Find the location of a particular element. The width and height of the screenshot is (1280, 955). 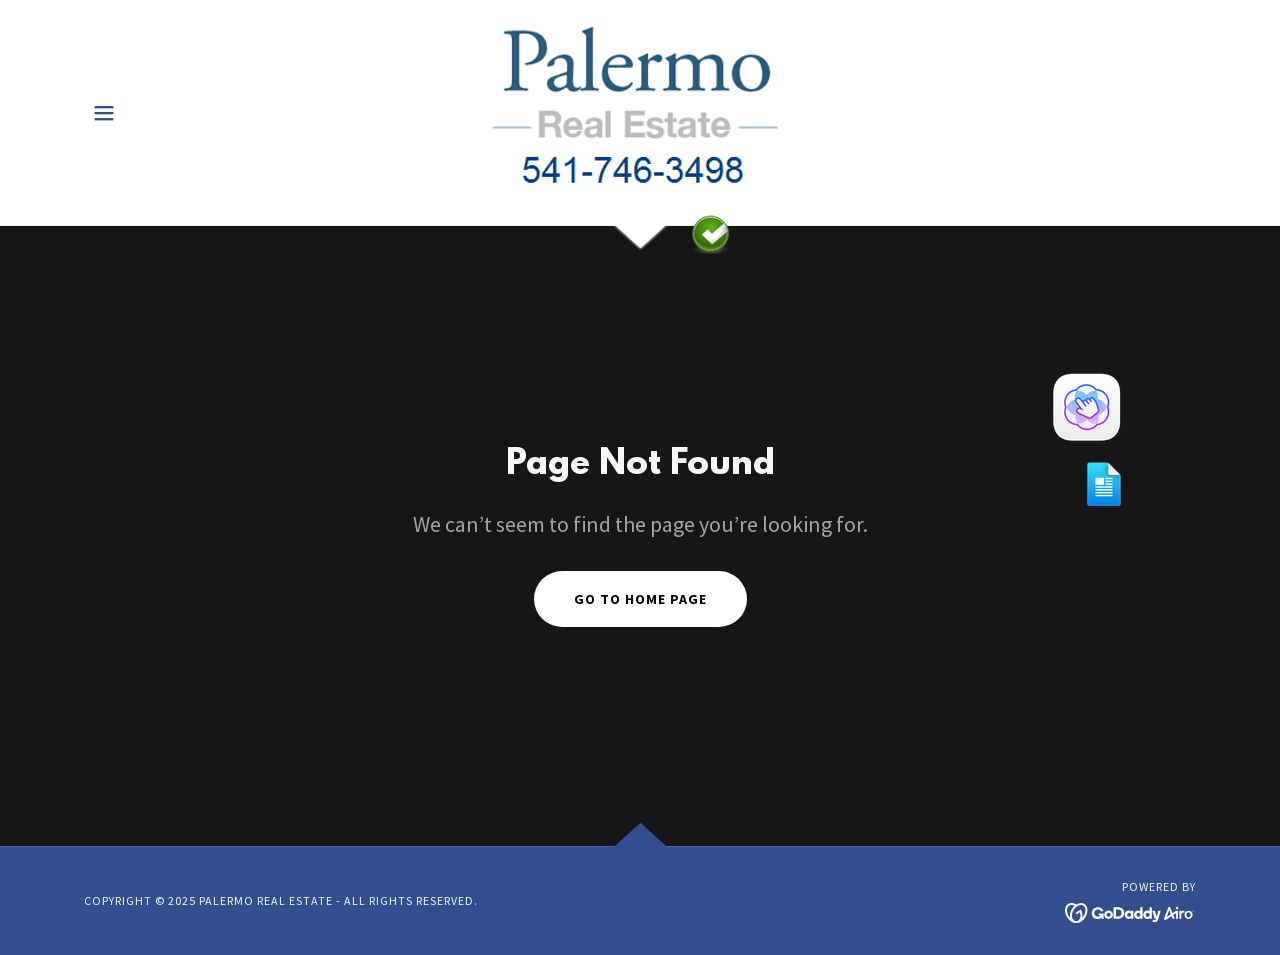

indicates a default or selected item is located at coordinates (711, 234).